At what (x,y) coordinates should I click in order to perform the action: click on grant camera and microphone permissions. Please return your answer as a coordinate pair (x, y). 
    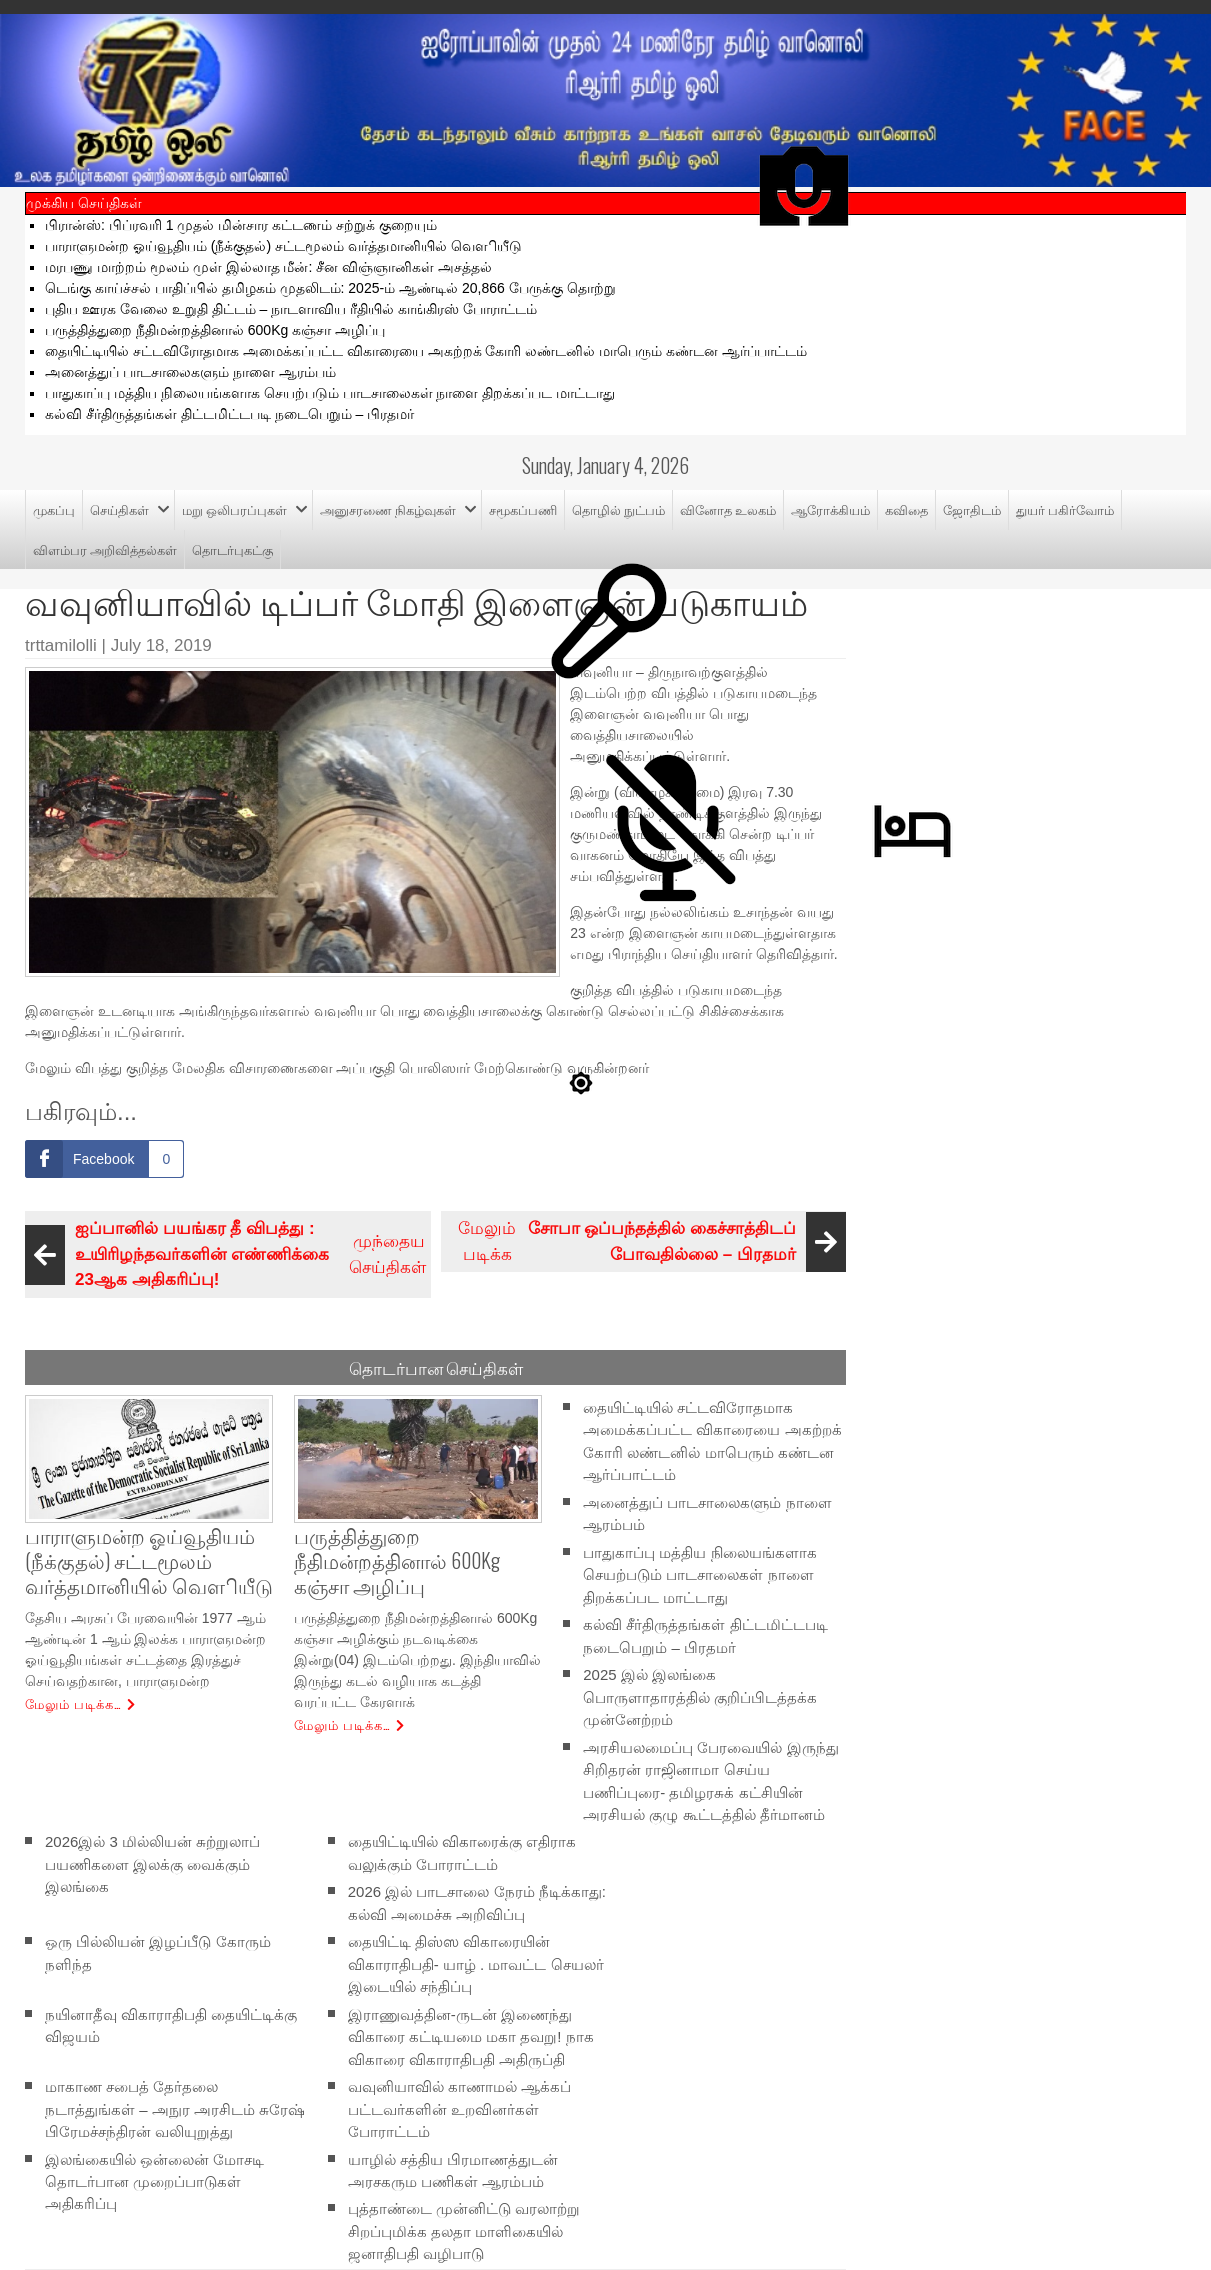
    Looking at the image, I should click on (804, 186).